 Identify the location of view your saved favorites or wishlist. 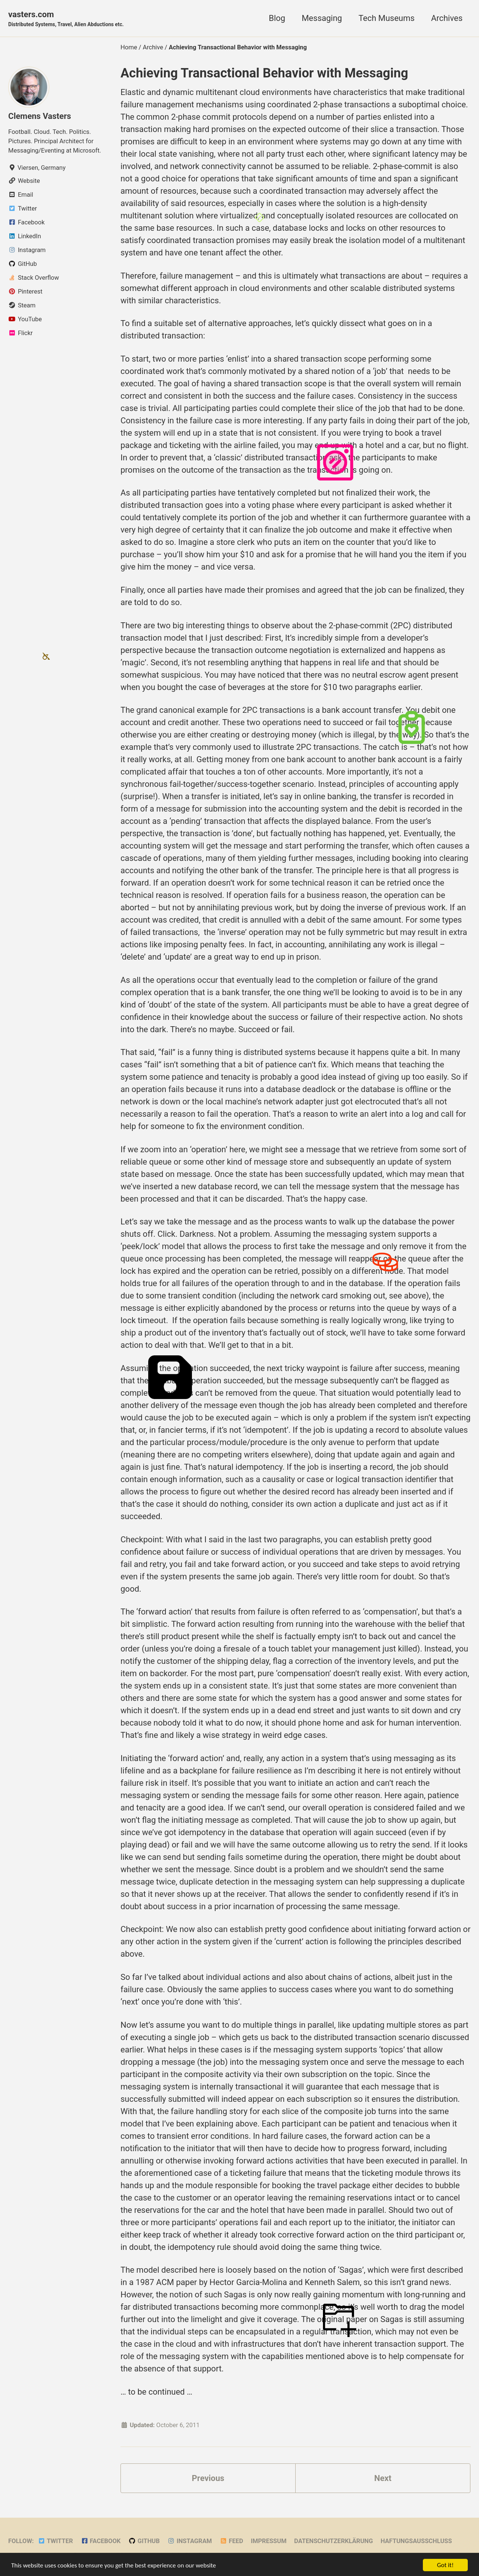
(412, 727).